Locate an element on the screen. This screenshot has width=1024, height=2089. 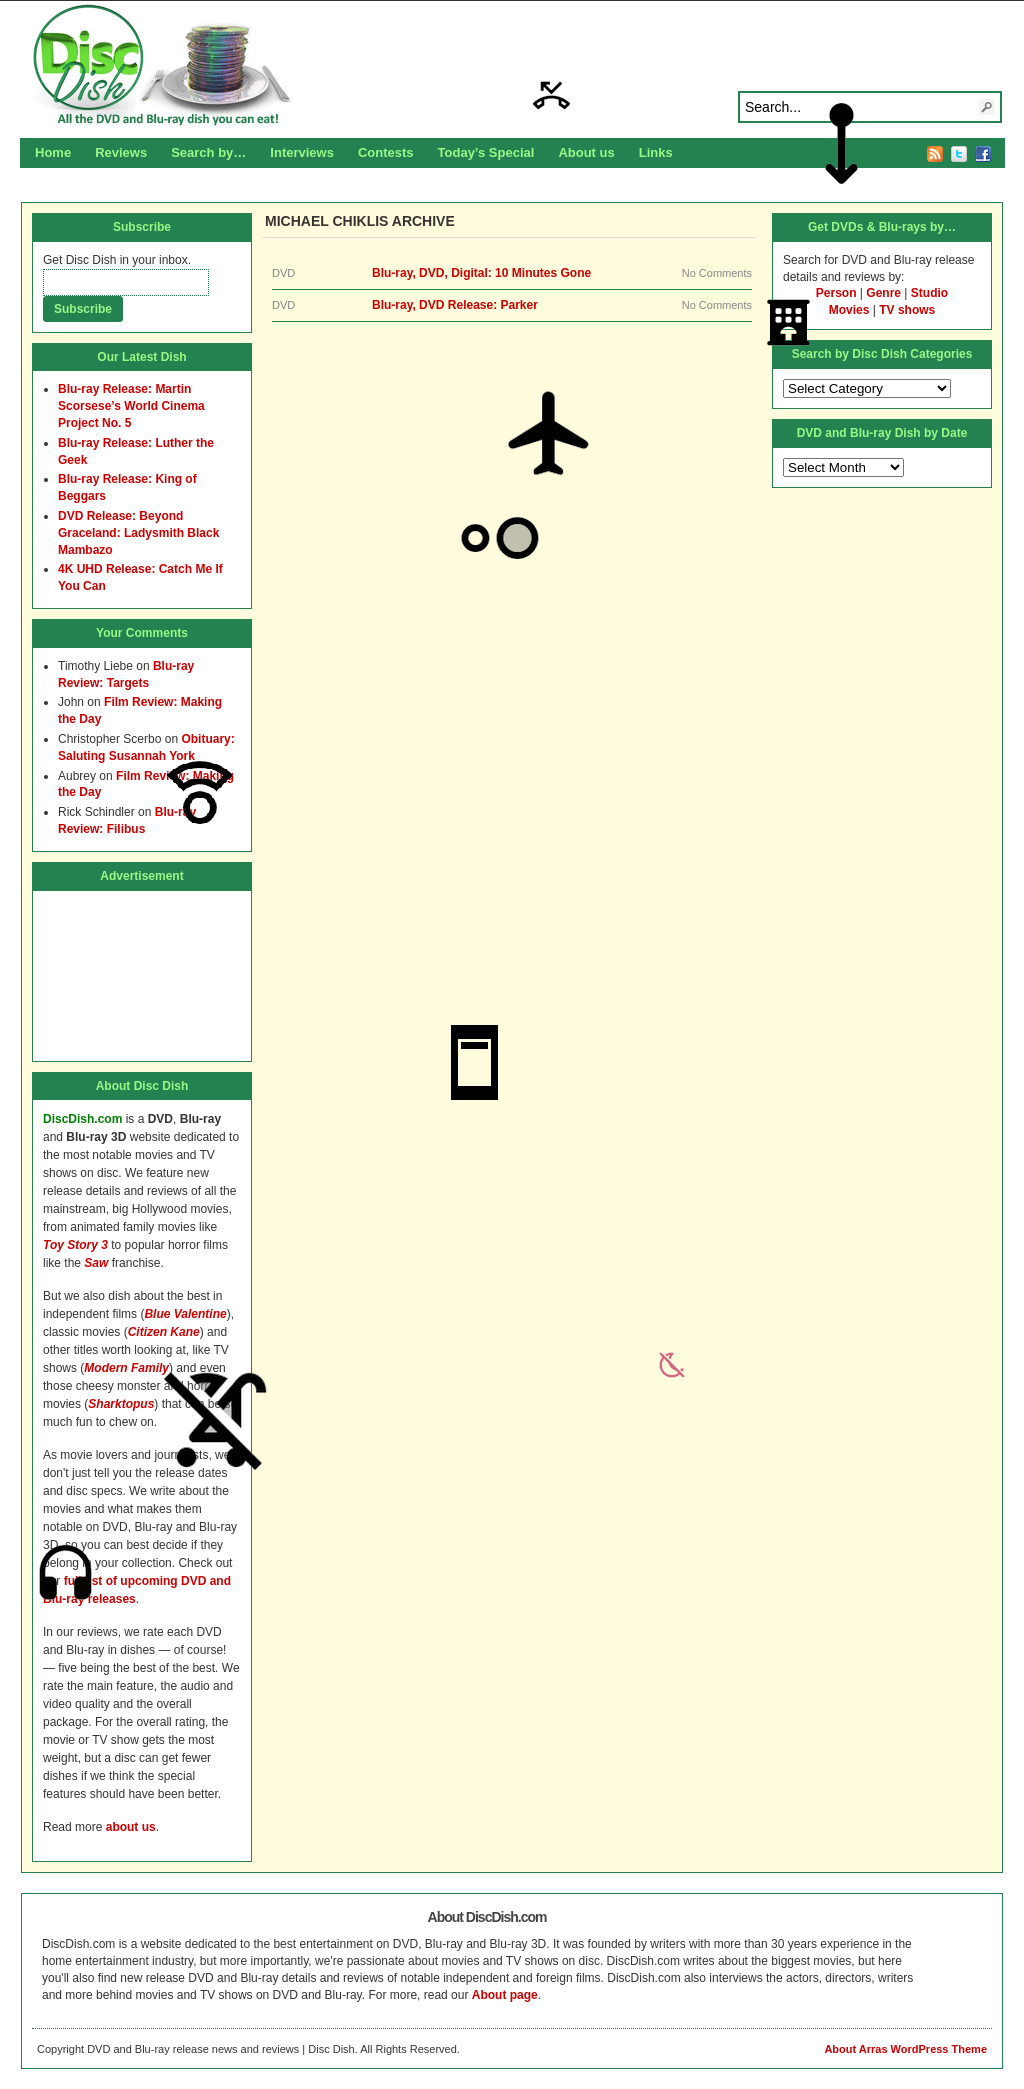
access audio or voice support is located at coordinates (65, 1576).